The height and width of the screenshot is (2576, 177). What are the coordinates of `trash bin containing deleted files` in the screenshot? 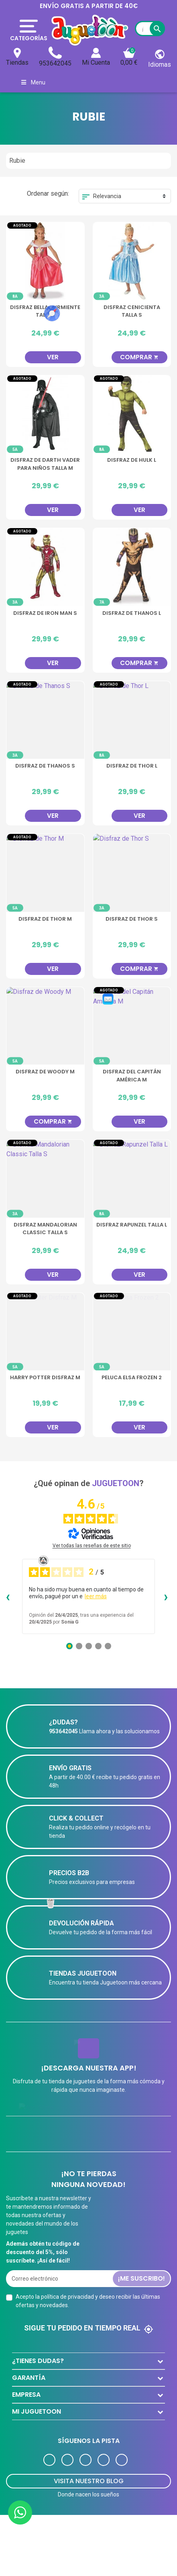 It's located at (51, 1904).